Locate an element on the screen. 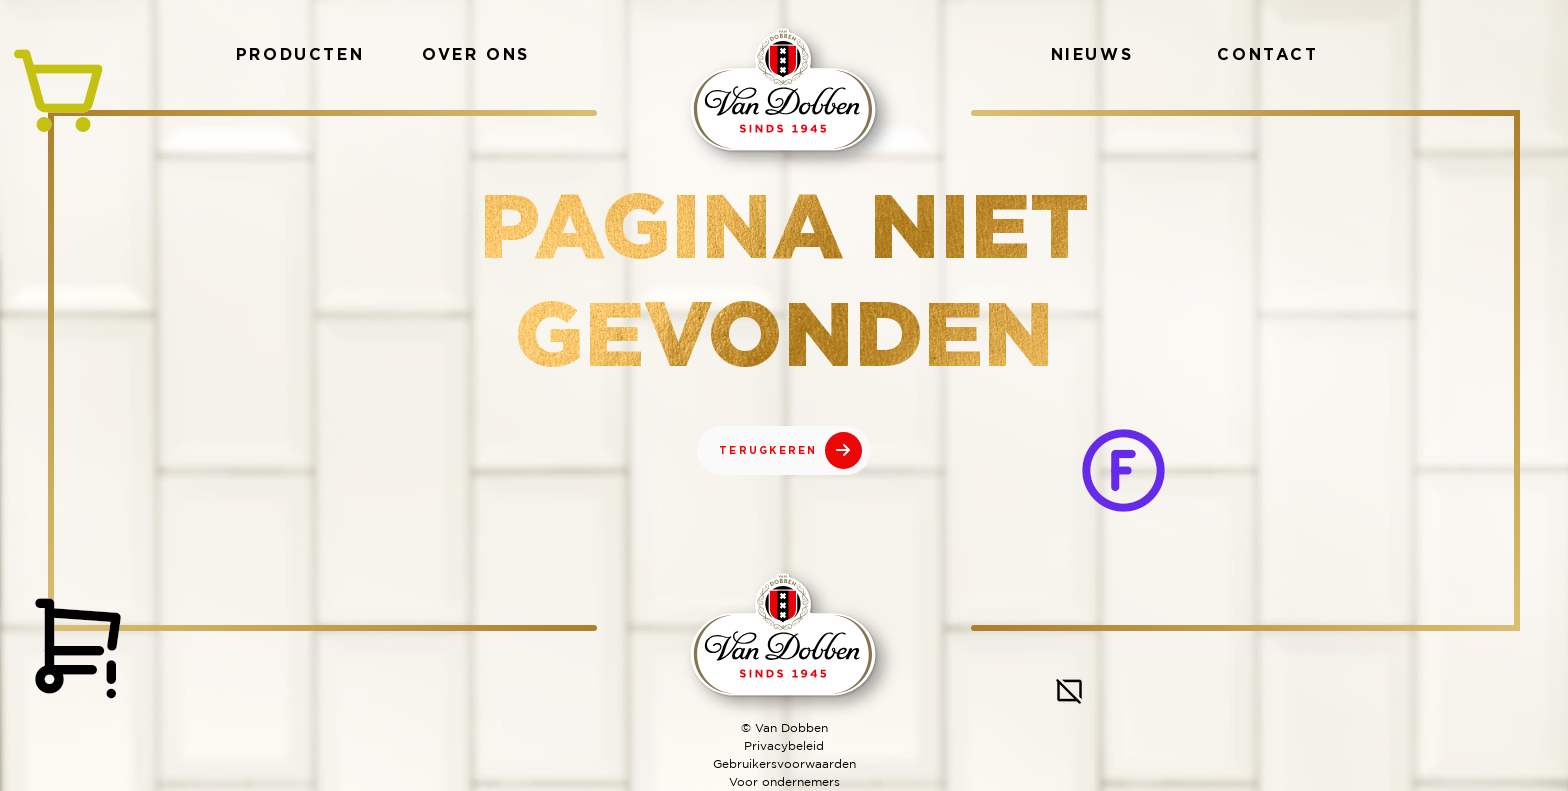  view your shopping cart is located at coordinates (59, 90).